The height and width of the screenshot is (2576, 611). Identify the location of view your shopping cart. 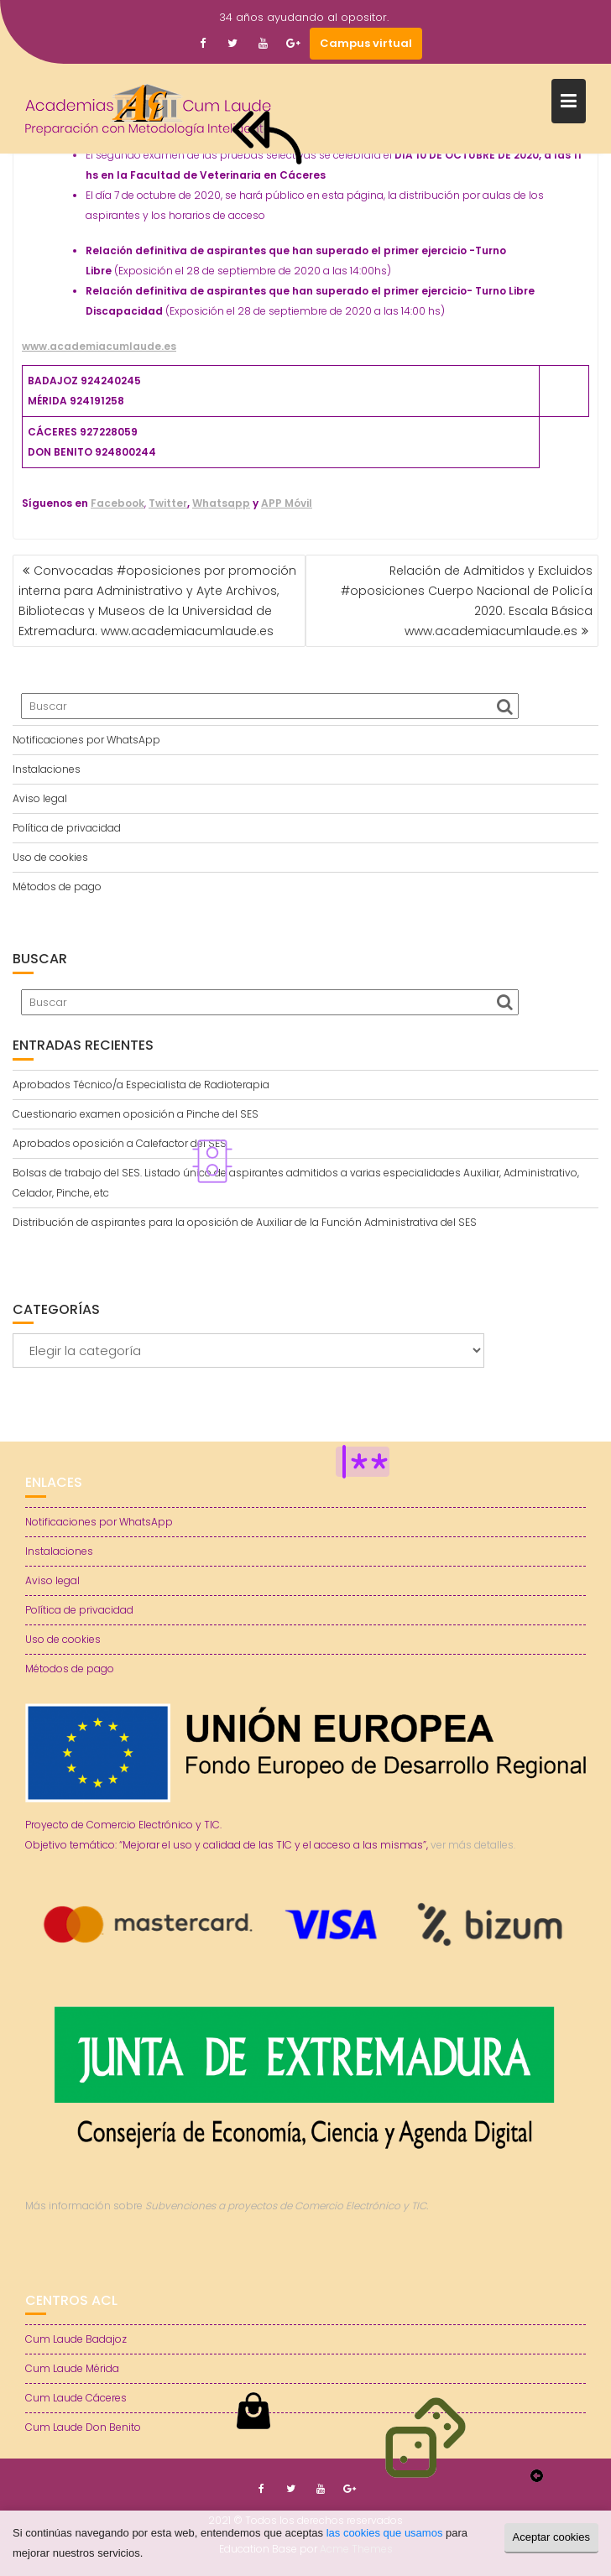
(253, 2411).